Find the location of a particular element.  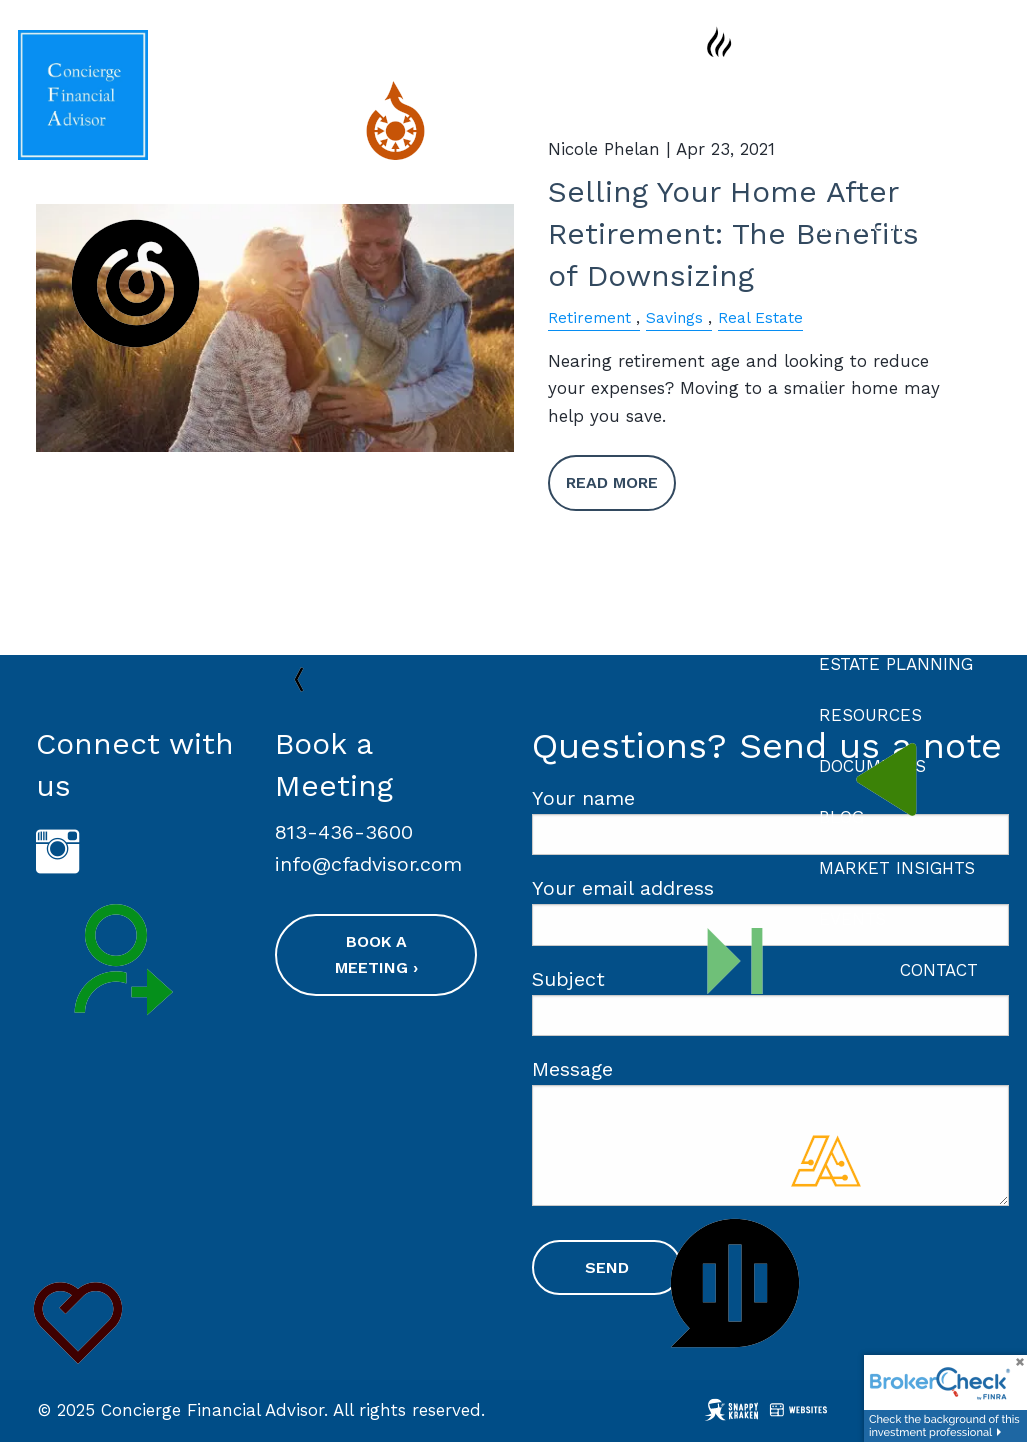

open netease cloud music app is located at coordinates (135, 283).